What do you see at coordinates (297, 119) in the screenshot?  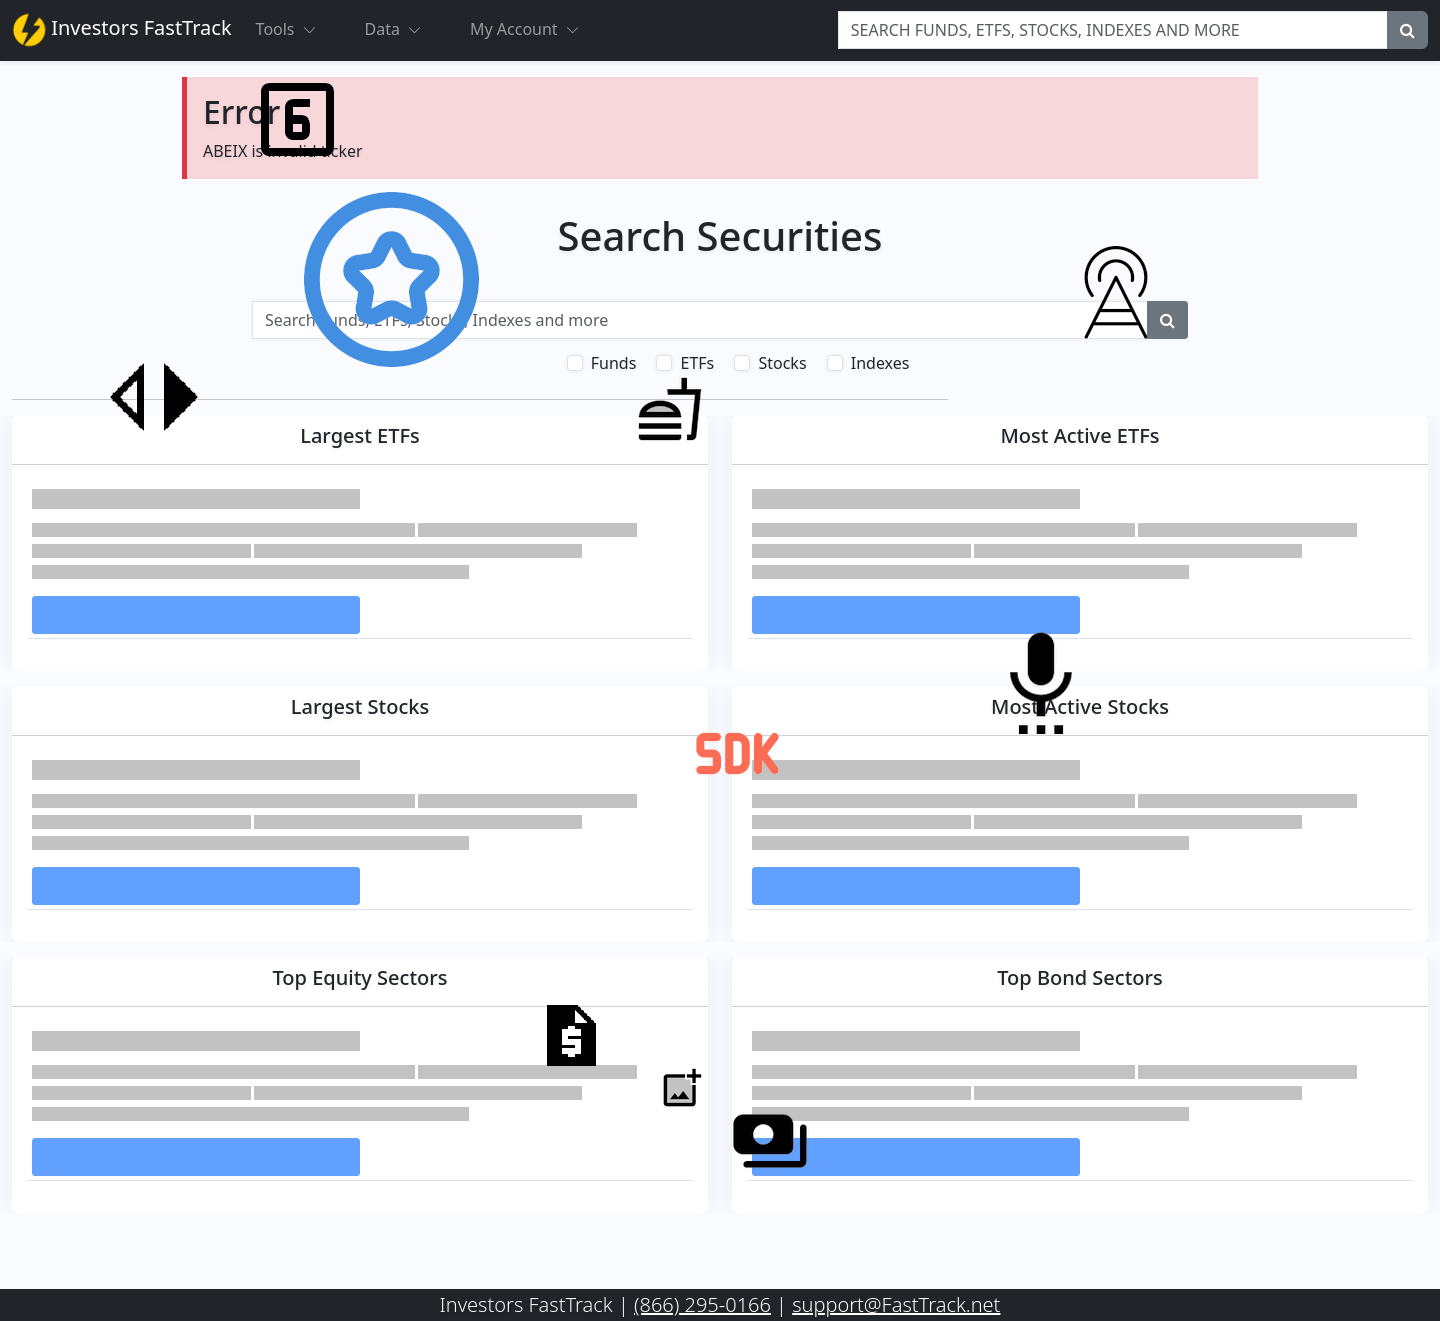 I see `select filter or preset number 6` at bounding box center [297, 119].